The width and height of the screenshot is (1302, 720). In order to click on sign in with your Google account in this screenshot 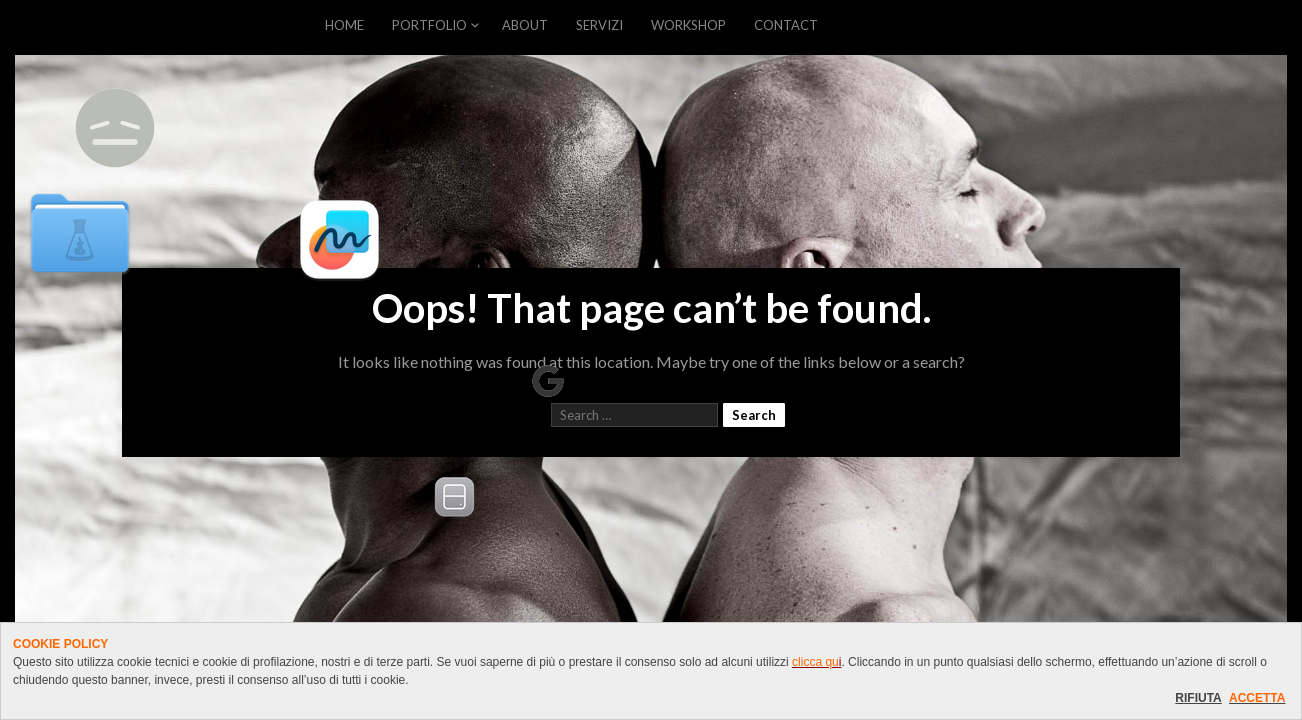, I will do `click(548, 381)`.